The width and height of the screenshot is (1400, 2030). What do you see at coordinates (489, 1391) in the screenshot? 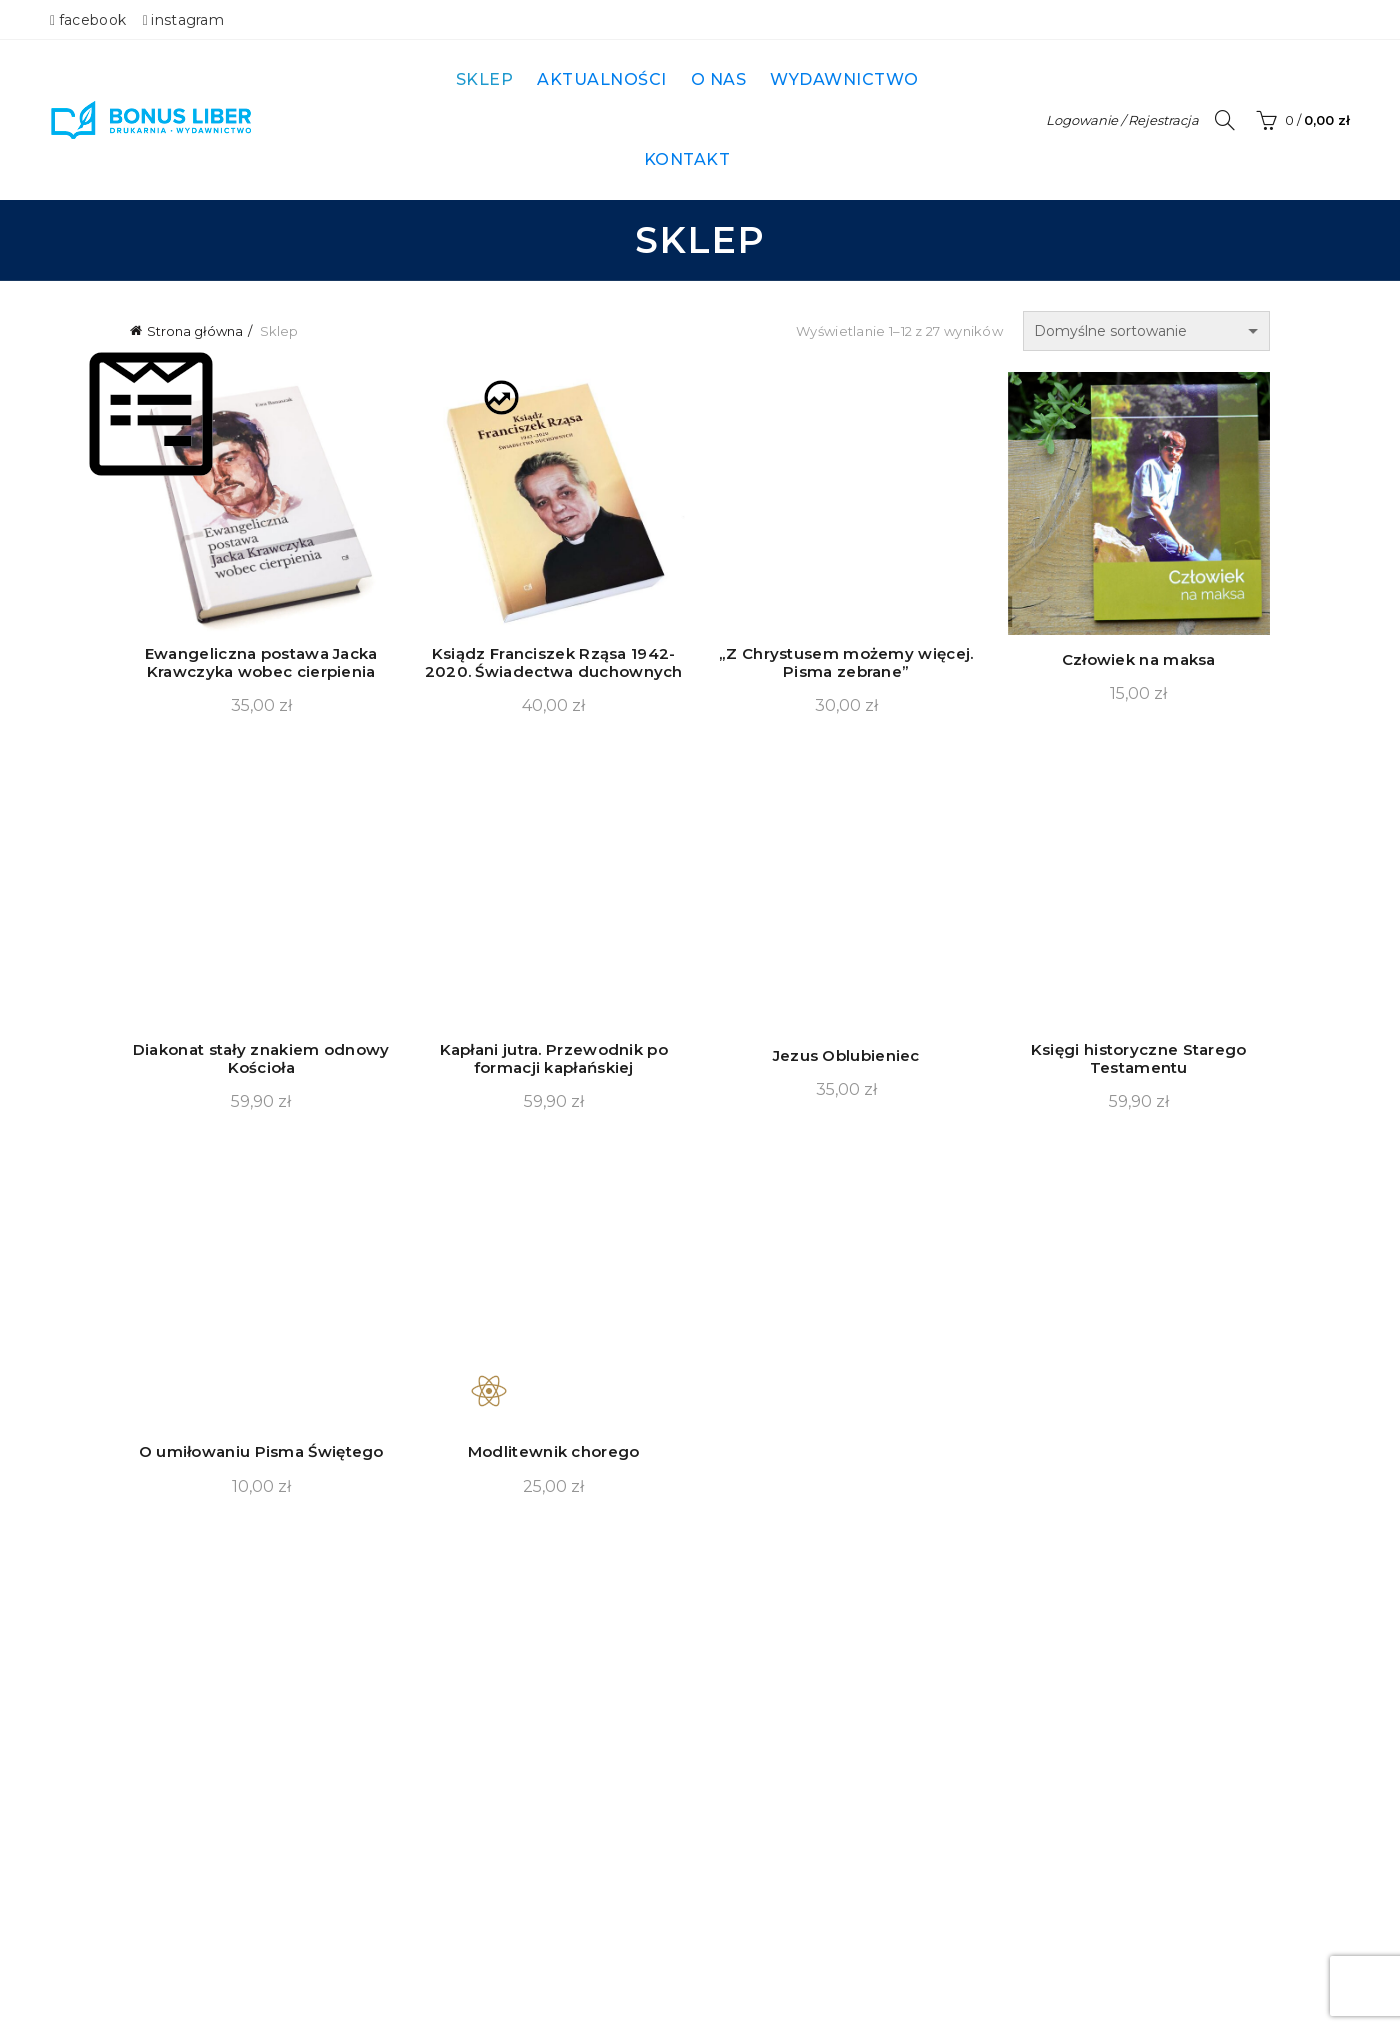
I see `react javascript library logo` at bounding box center [489, 1391].